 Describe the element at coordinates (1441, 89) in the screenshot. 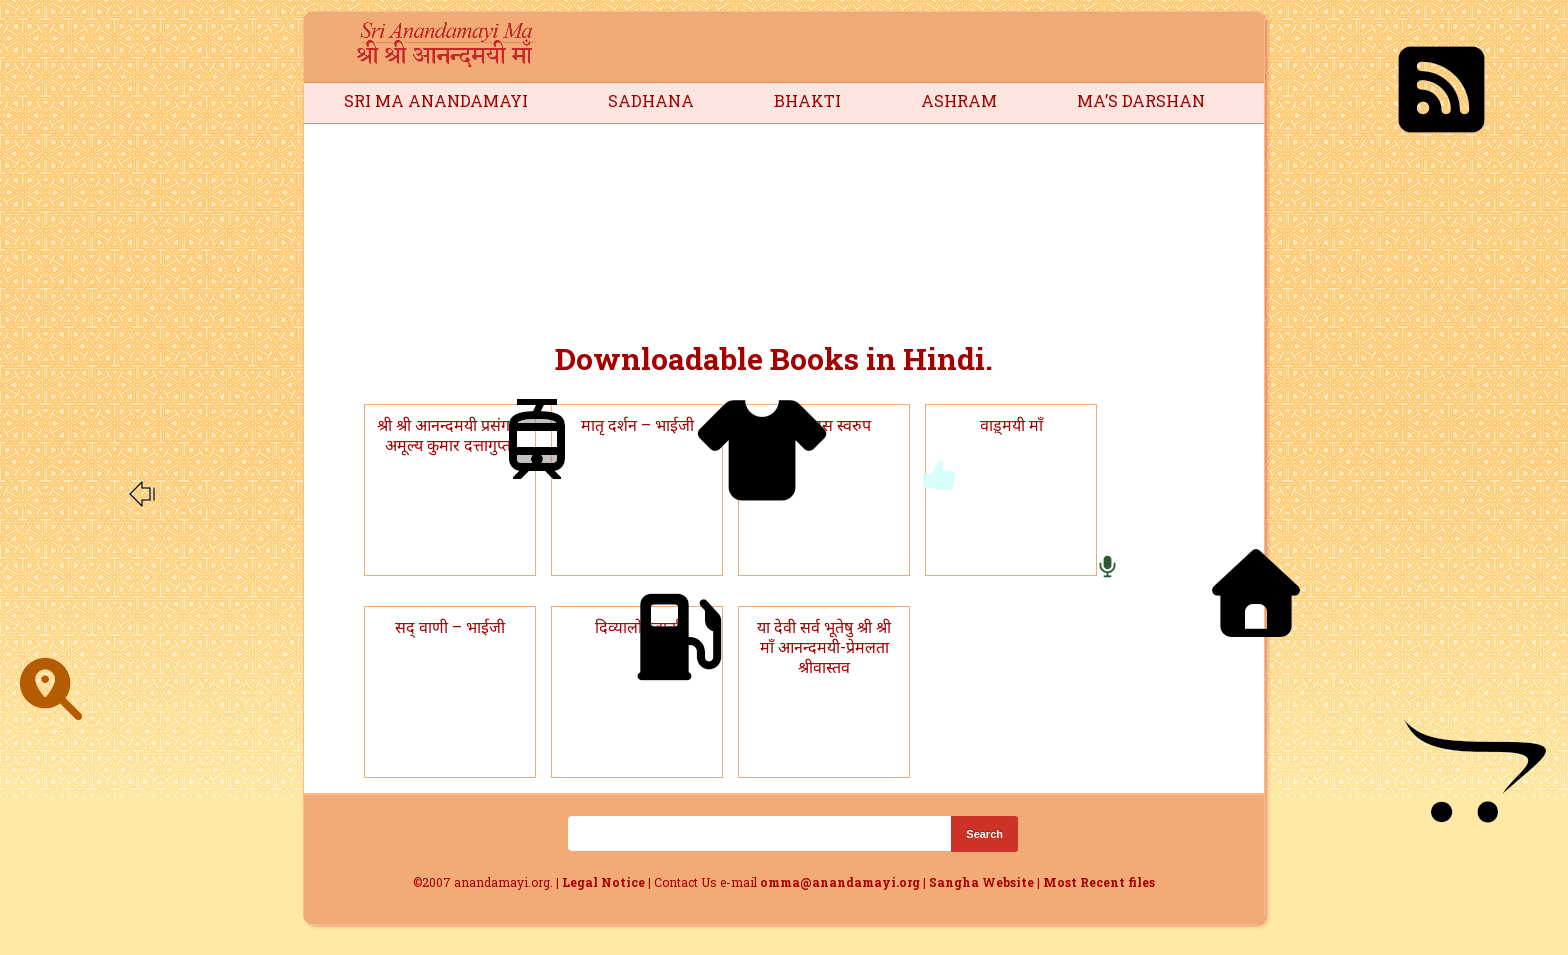

I see `subscribe to RSS feed` at that location.